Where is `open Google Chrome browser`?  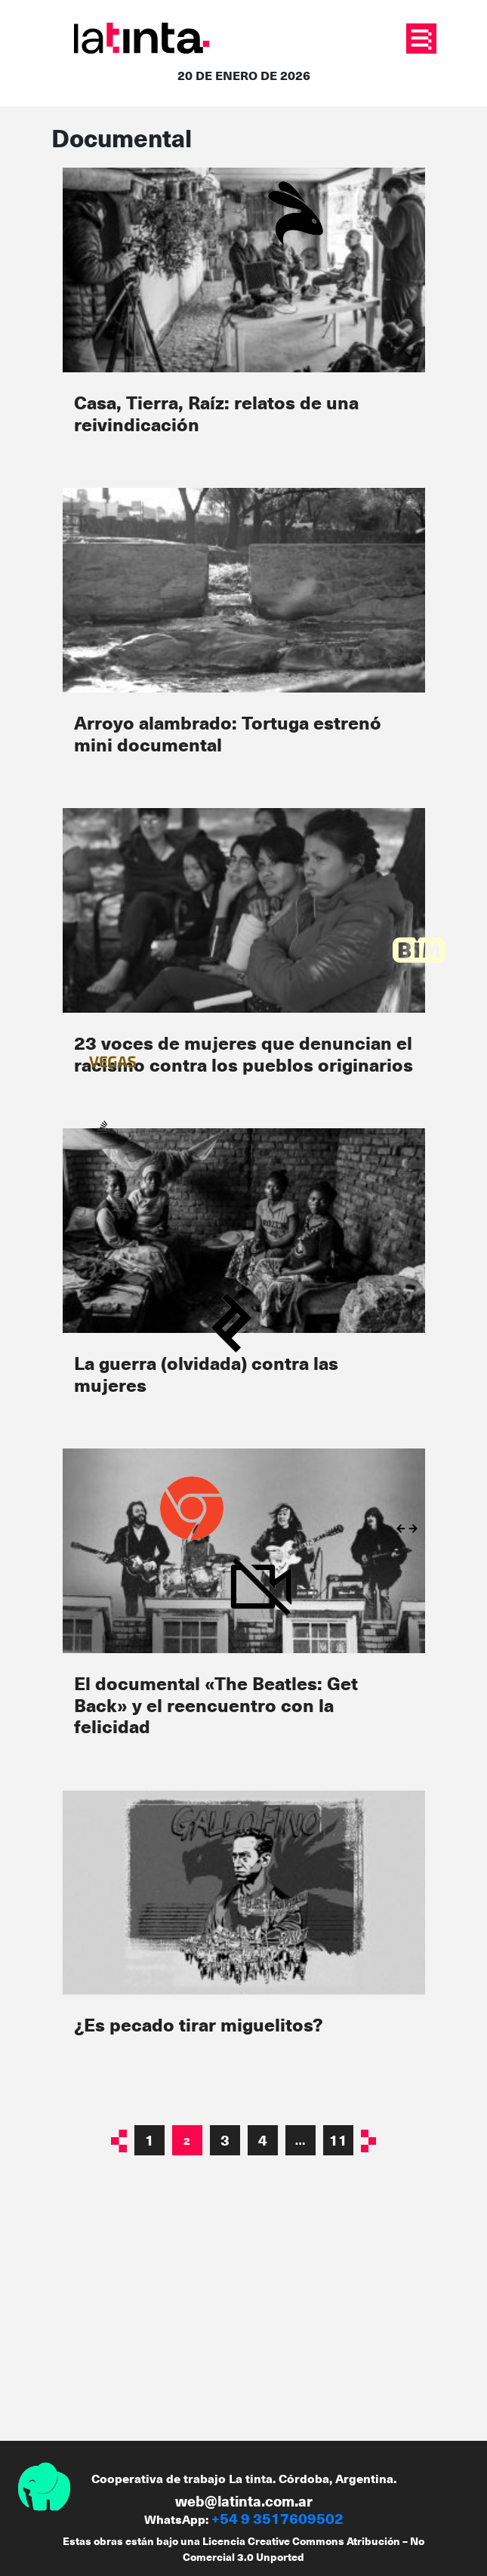
open Google Chrome browser is located at coordinates (192, 1508).